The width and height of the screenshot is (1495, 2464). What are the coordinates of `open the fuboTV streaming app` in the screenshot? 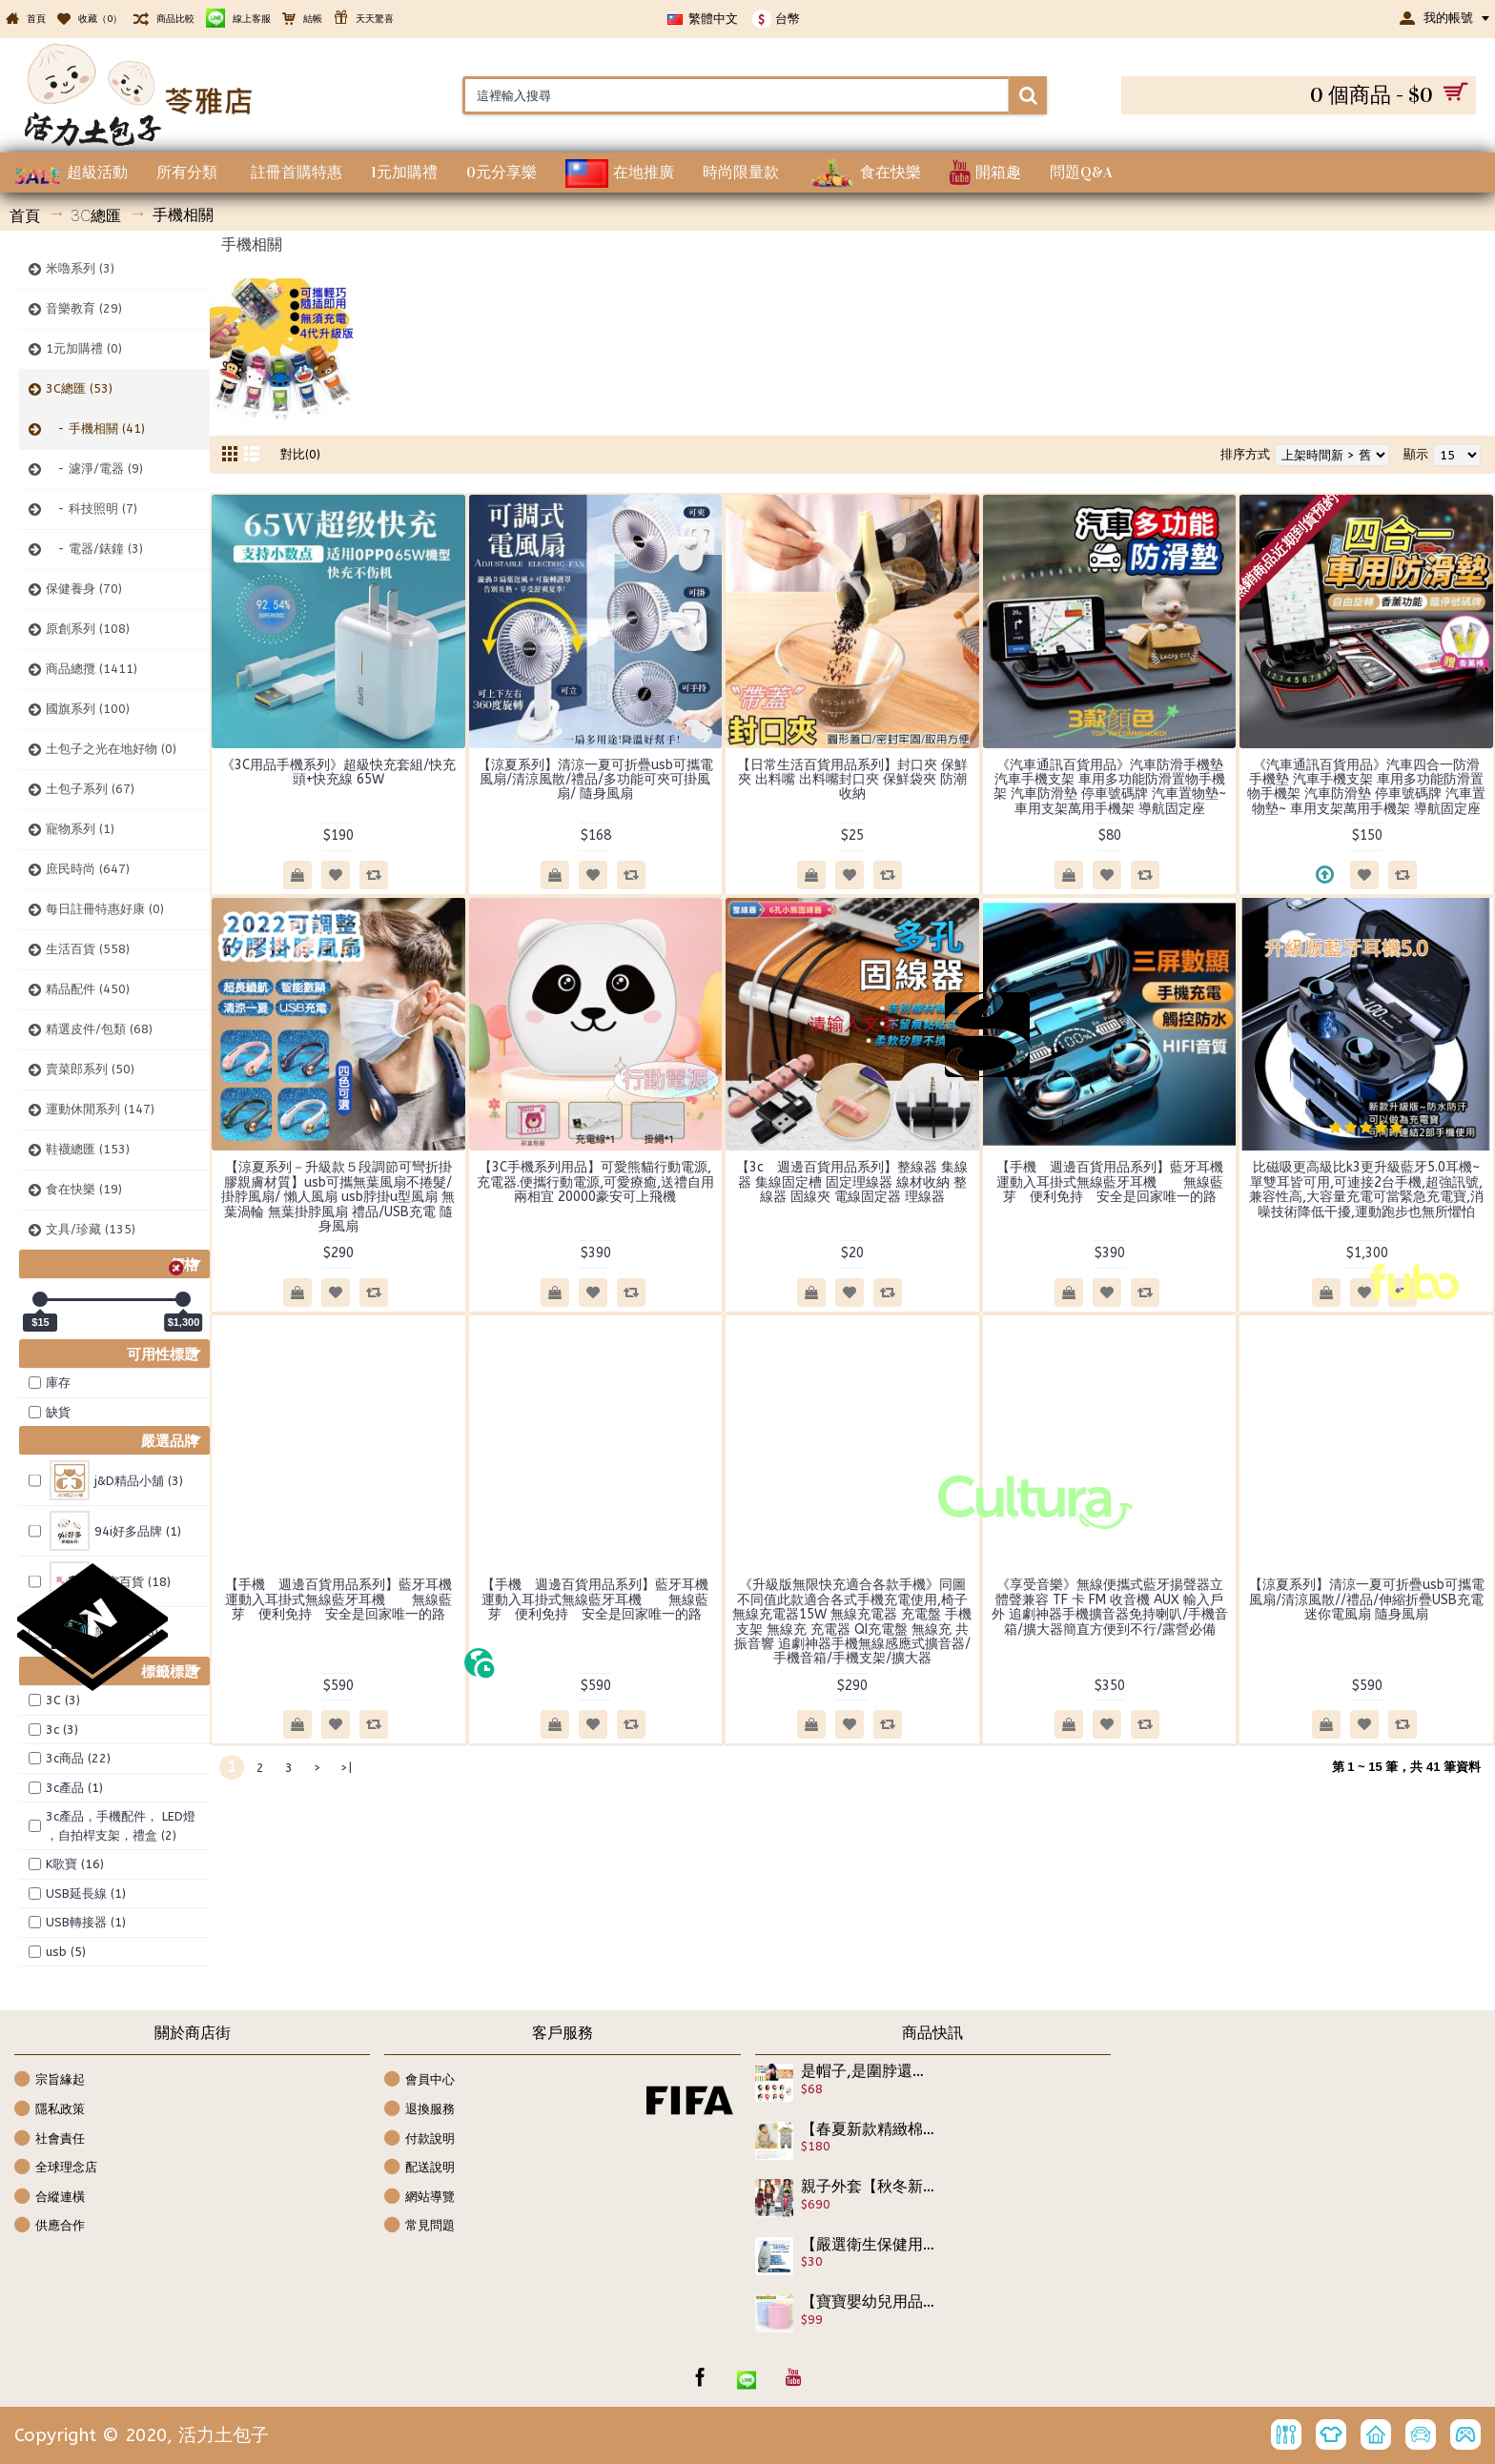 It's located at (1414, 1281).